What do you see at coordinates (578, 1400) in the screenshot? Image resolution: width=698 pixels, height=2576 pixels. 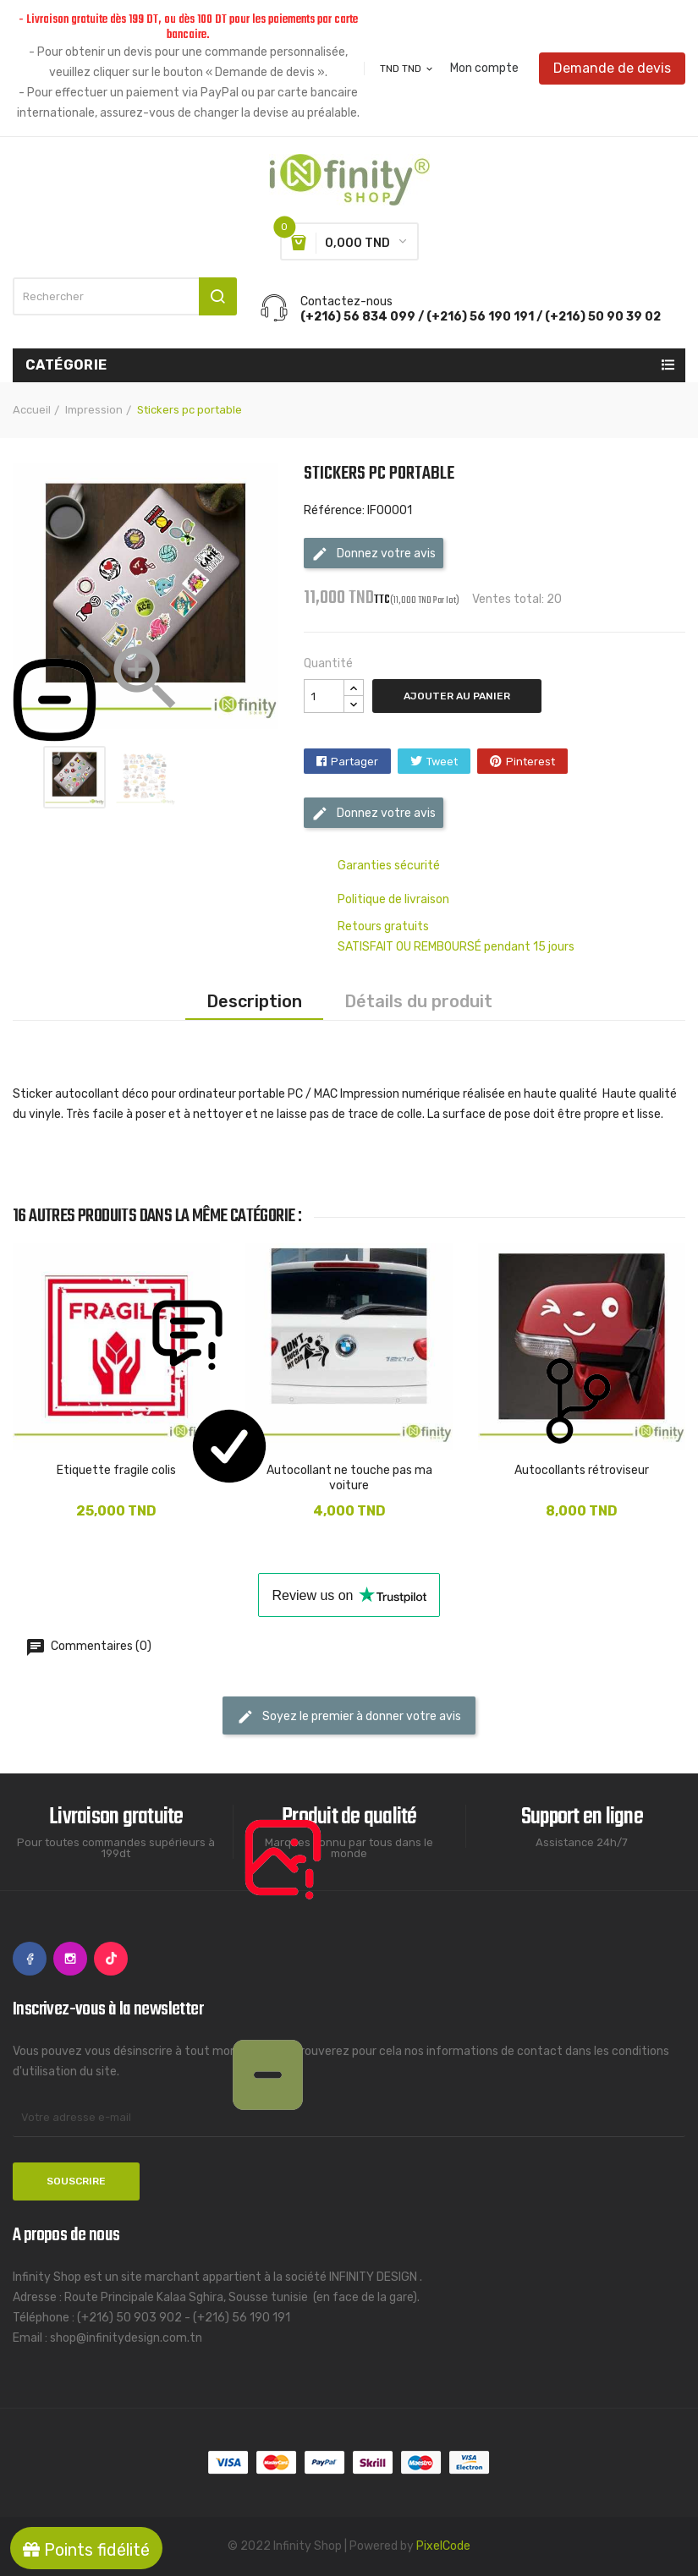 I see `access source control or version history` at bounding box center [578, 1400].